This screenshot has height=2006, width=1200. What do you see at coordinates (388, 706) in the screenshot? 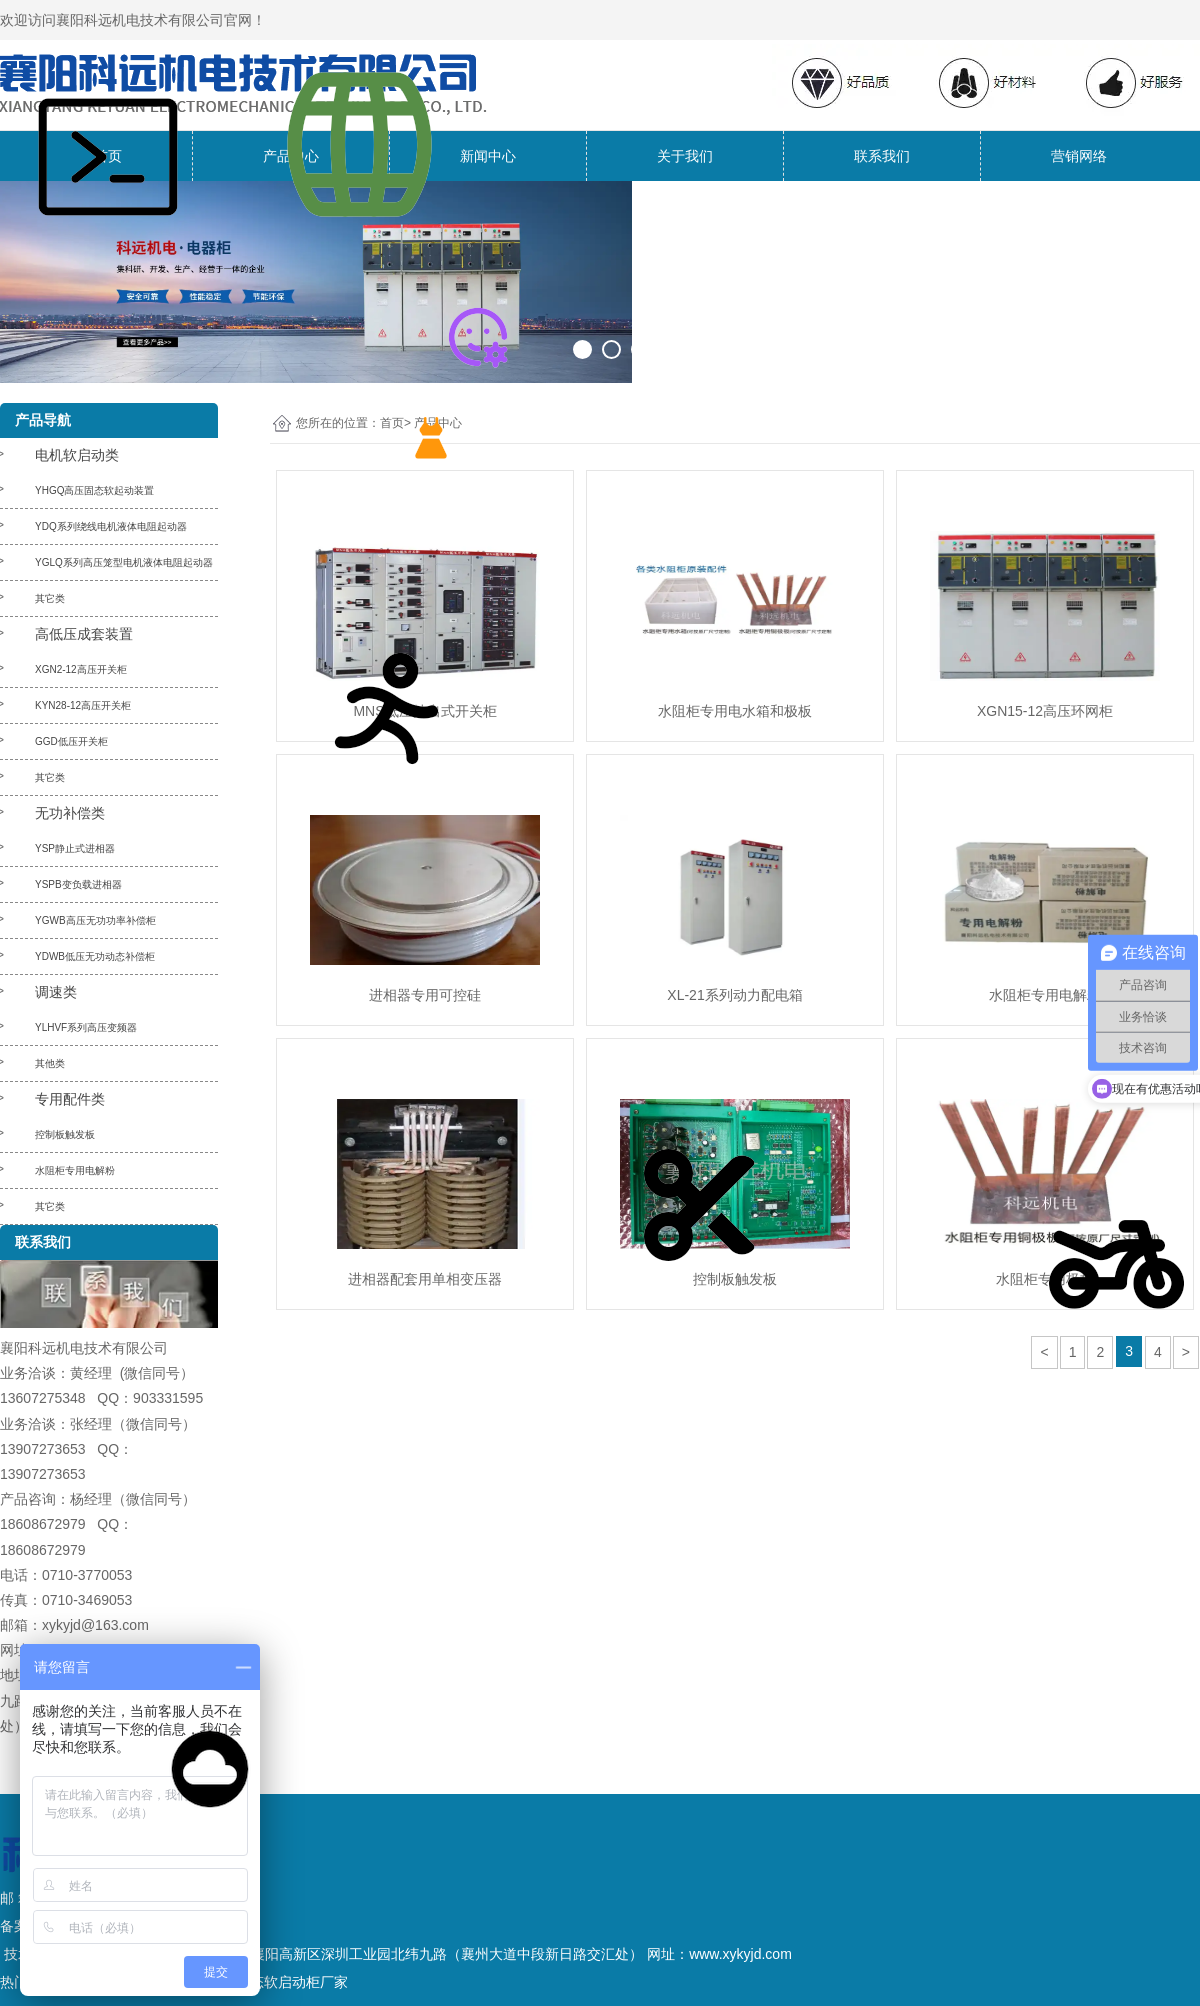
I see `start a running or fitness activity` at bounding box center [388, 706].